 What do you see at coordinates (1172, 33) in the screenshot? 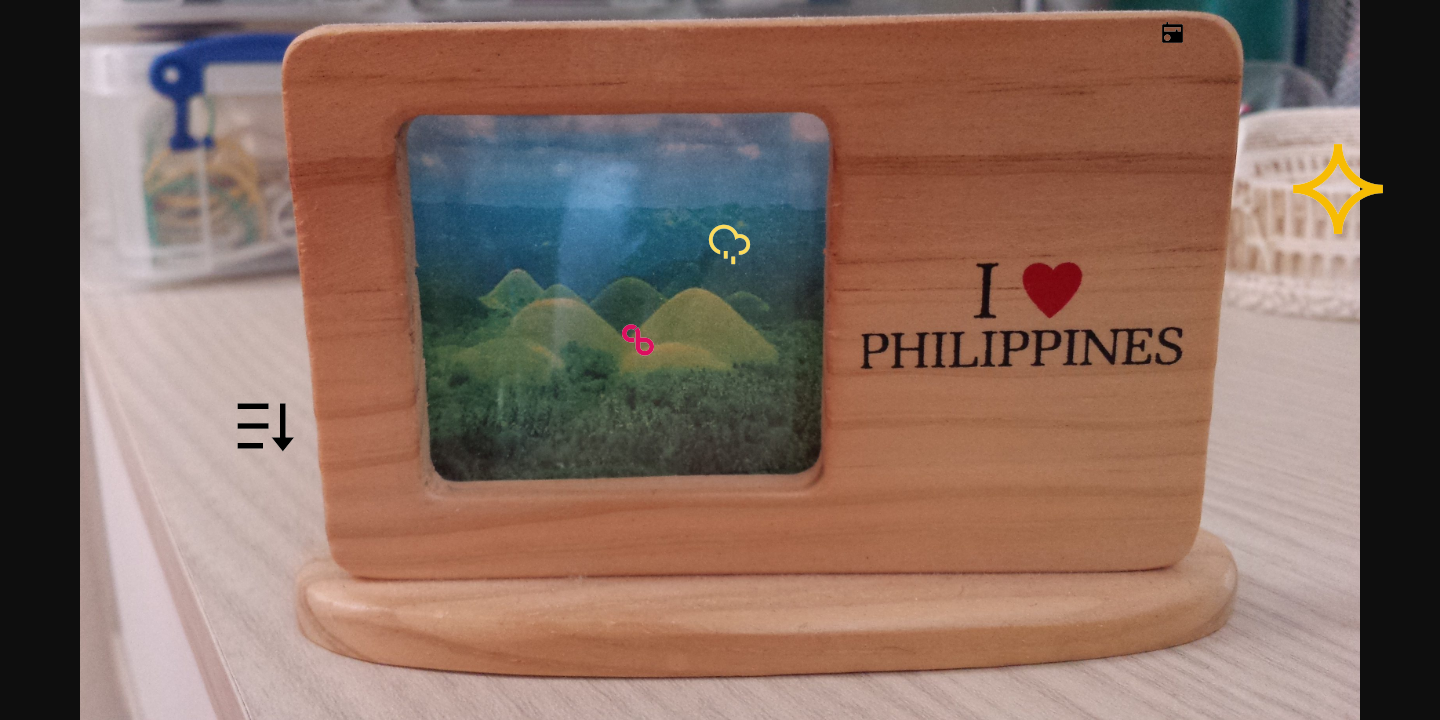
I see `listen to radio or audio broadcasts` at bounding box center [1172, 33].